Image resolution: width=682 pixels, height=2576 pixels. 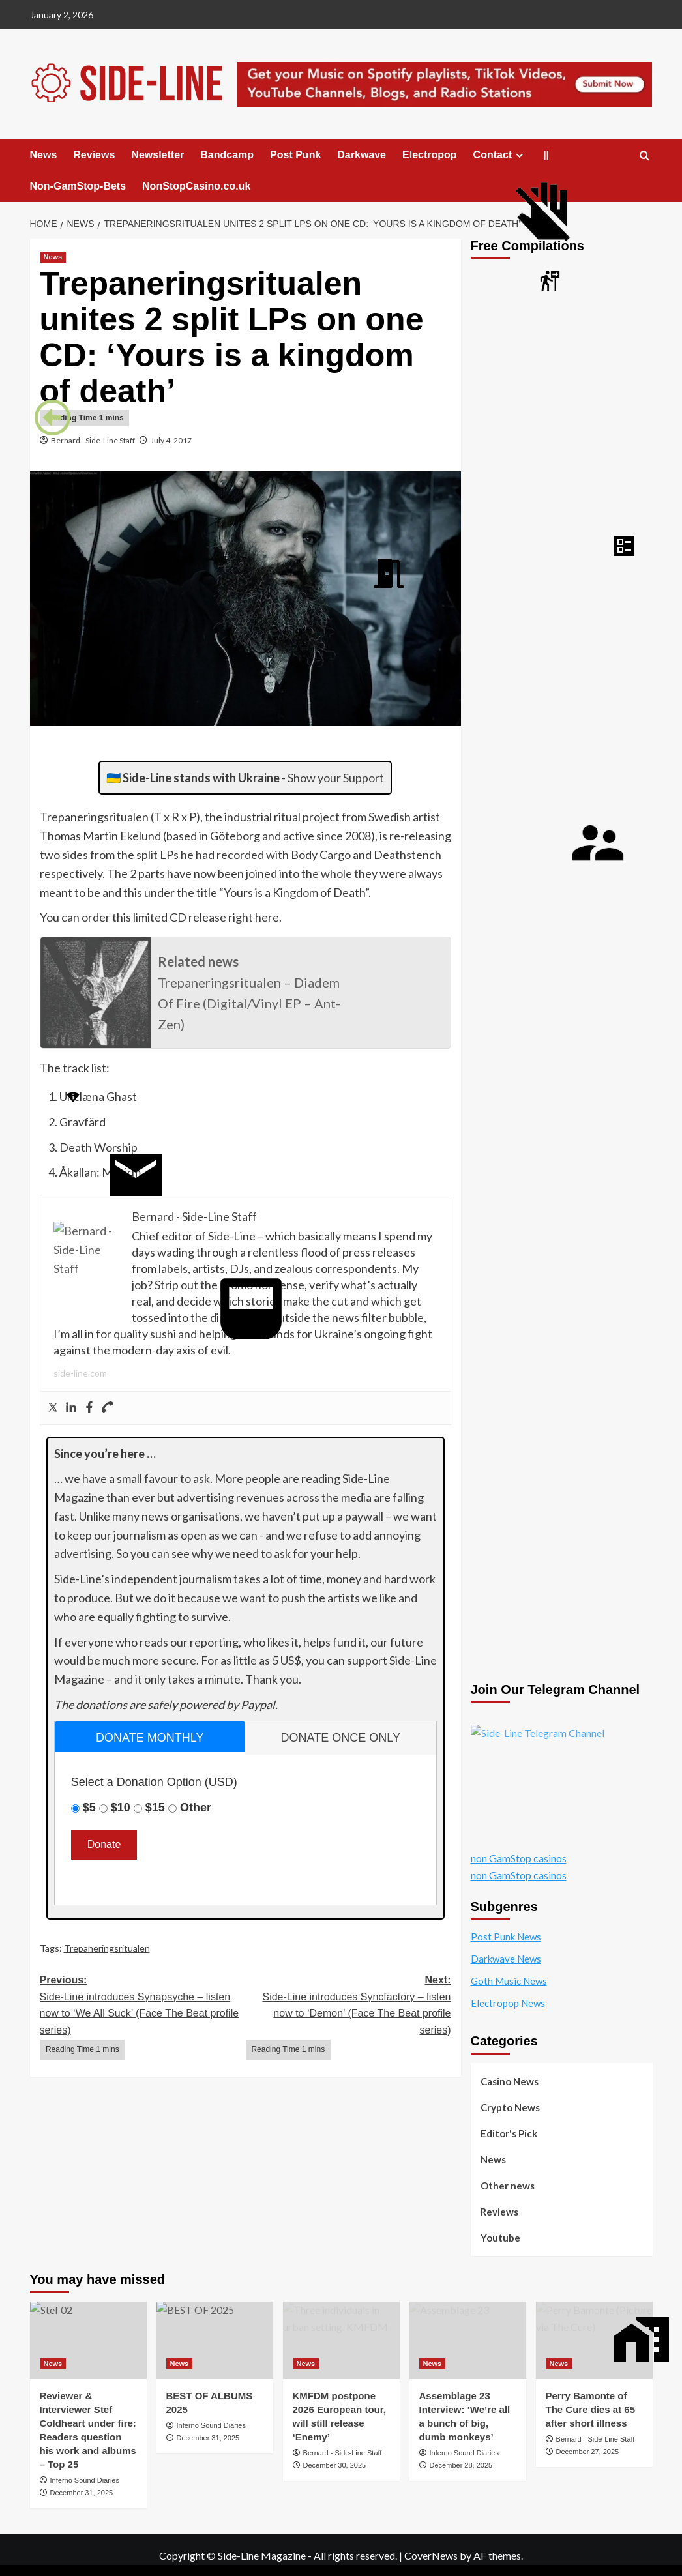 I want to click on manage team members or user accounts, so click(x=598, y=843).